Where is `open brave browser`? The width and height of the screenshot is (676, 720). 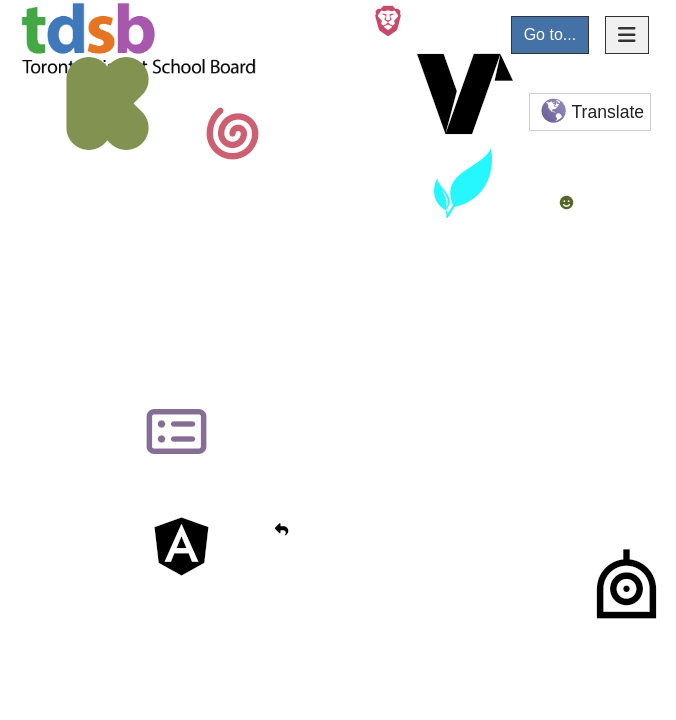
open brave browser is located at coordinates (388, 21).